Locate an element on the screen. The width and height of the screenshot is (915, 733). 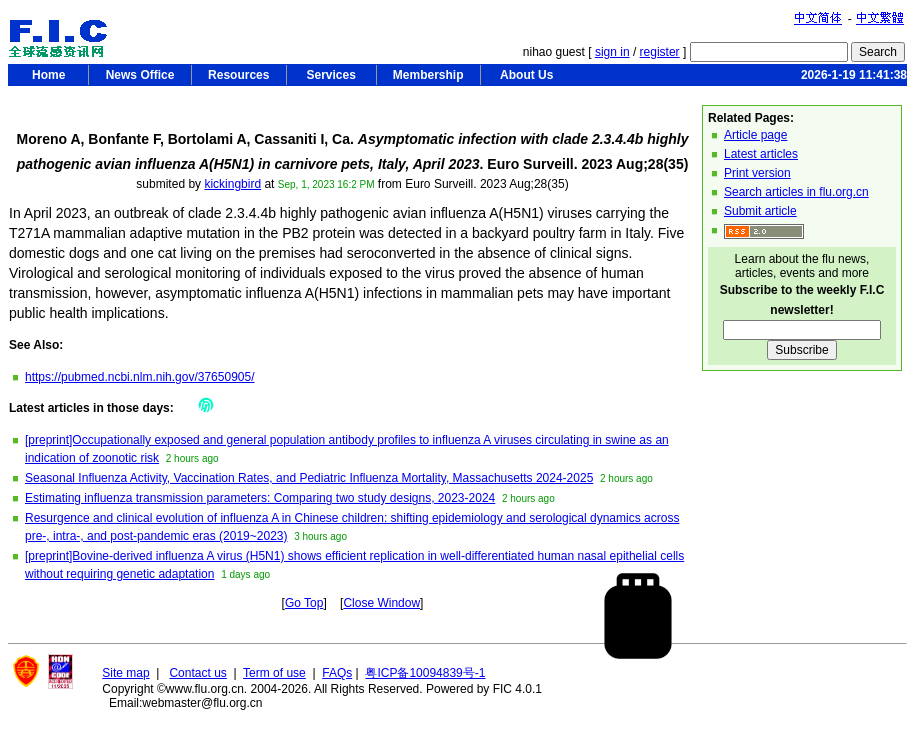
authenticate with fingerprint is located at coordinates (206, 405).